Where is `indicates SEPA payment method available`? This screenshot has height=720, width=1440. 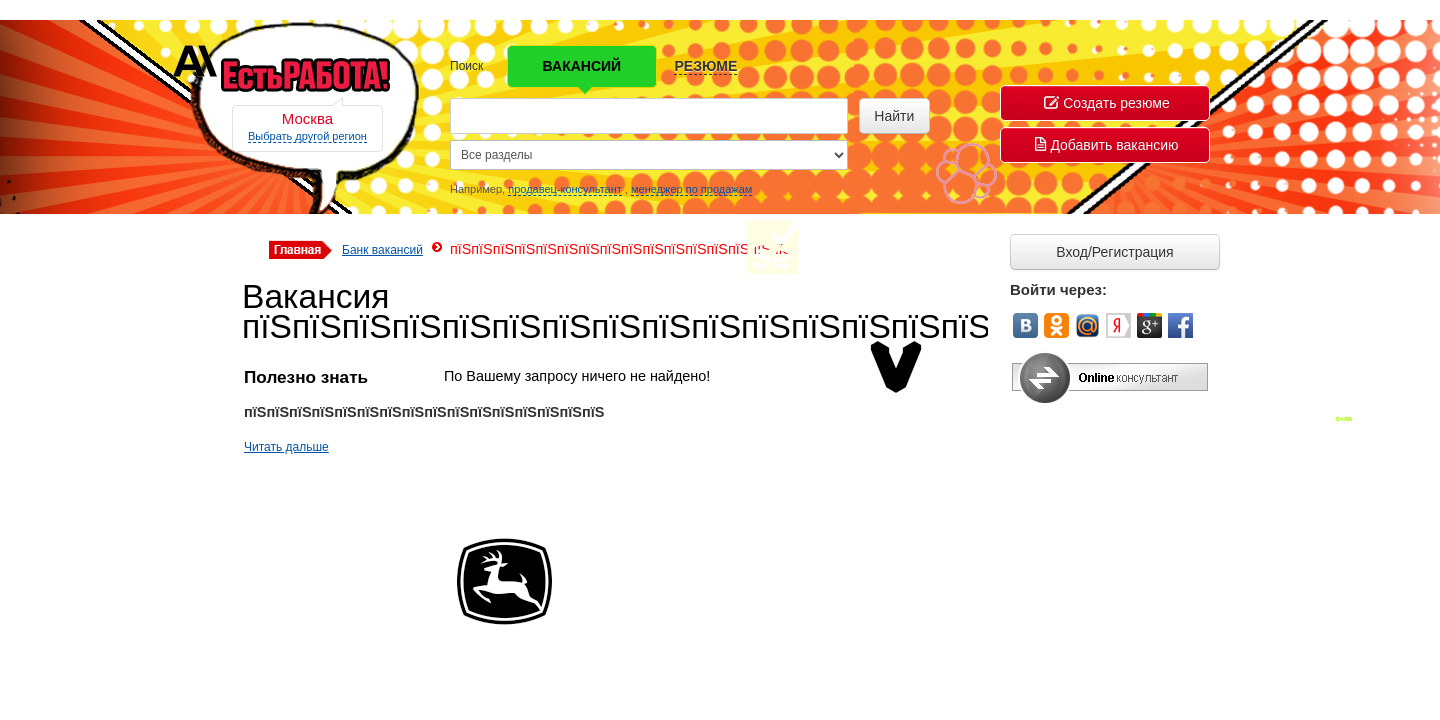
indicates SEPA payment method available is located at coordinates (1344, 419).